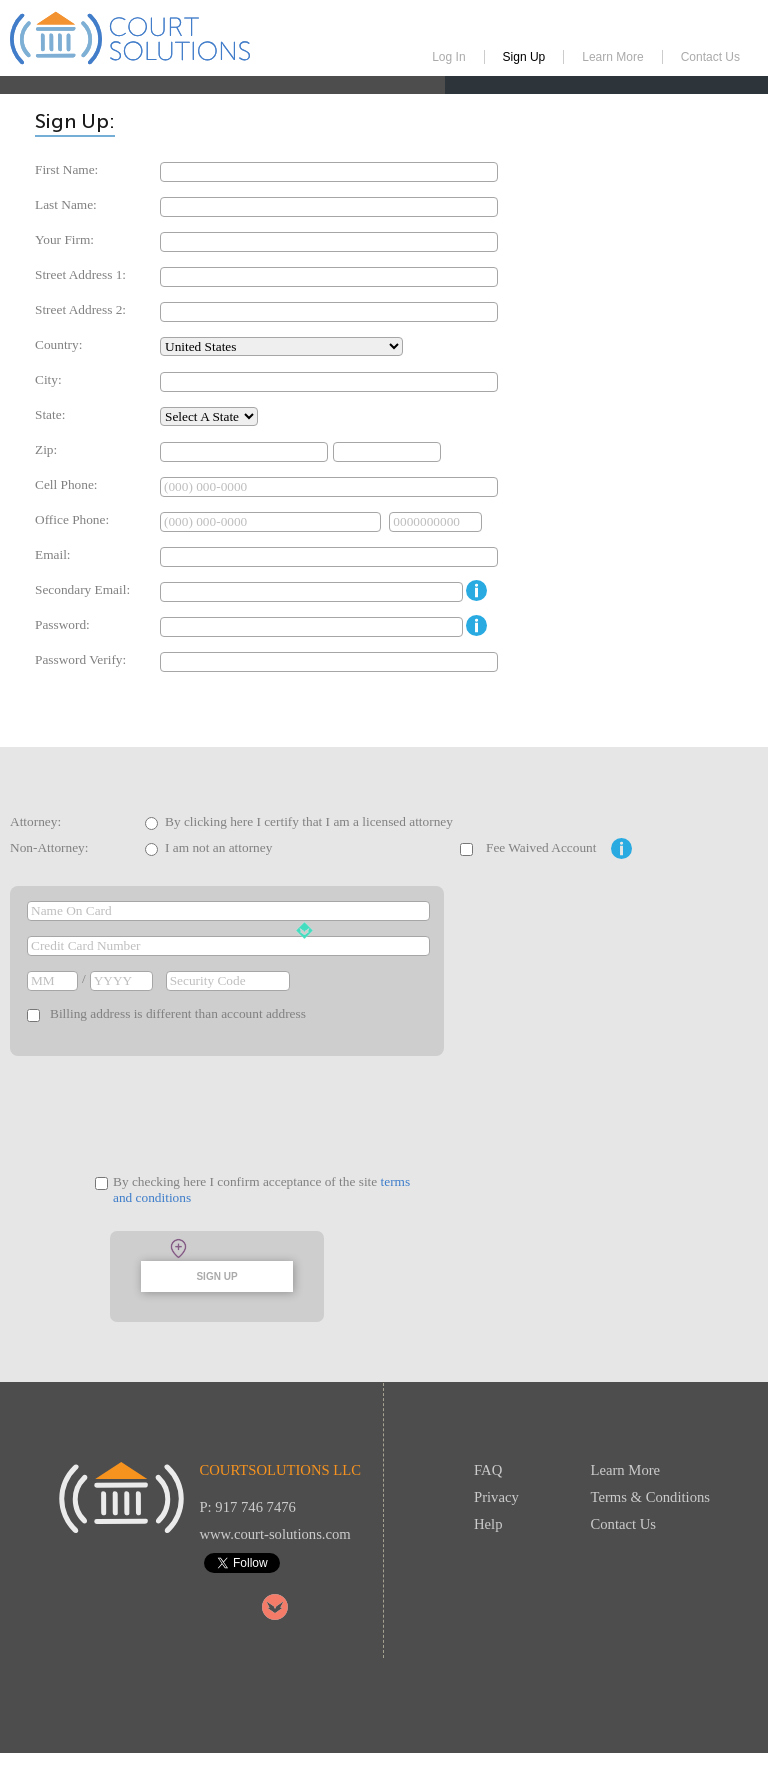 The image size is (768, 1768). I want to click on add a new location pin, so click(178, 1248).